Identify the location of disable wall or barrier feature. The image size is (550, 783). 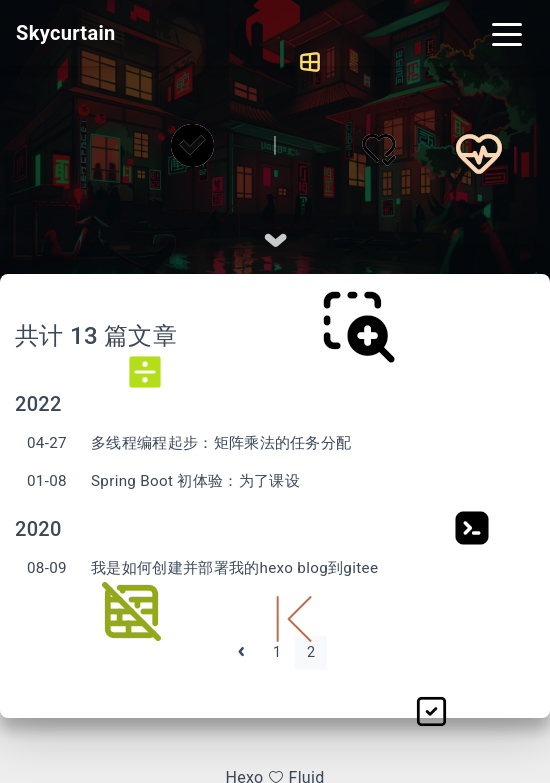
(131, 611).